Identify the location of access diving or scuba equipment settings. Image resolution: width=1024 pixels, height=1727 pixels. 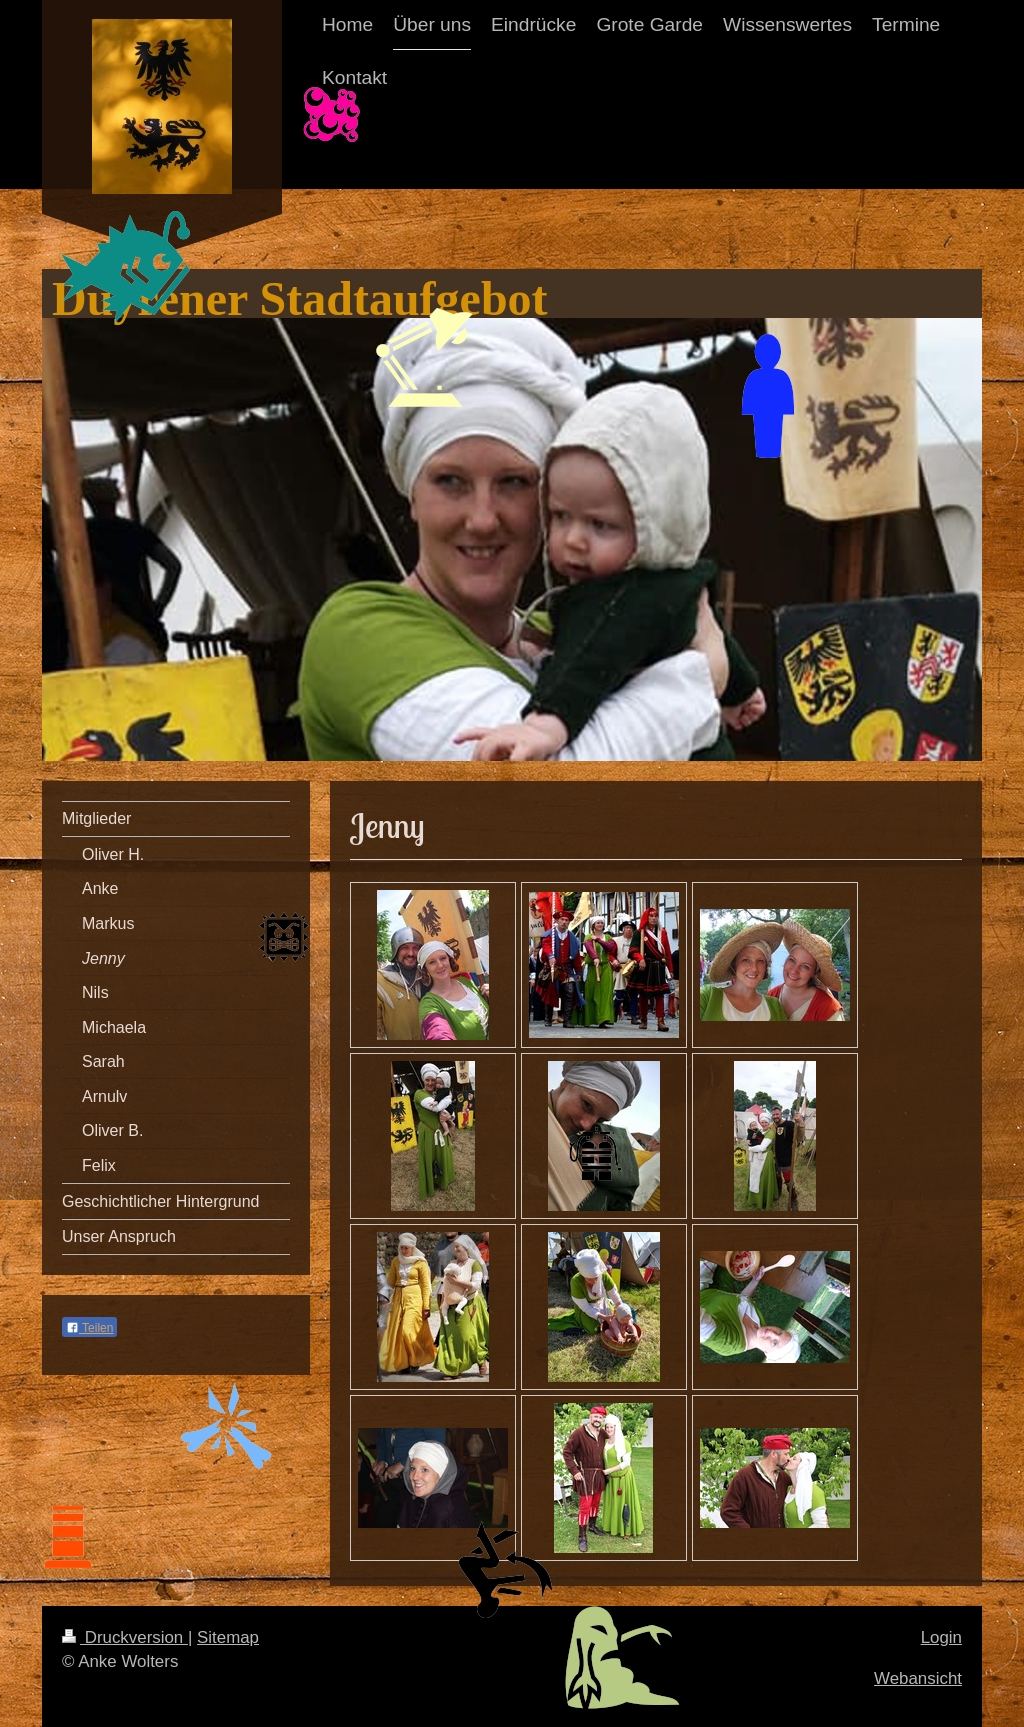
(596, 1153).